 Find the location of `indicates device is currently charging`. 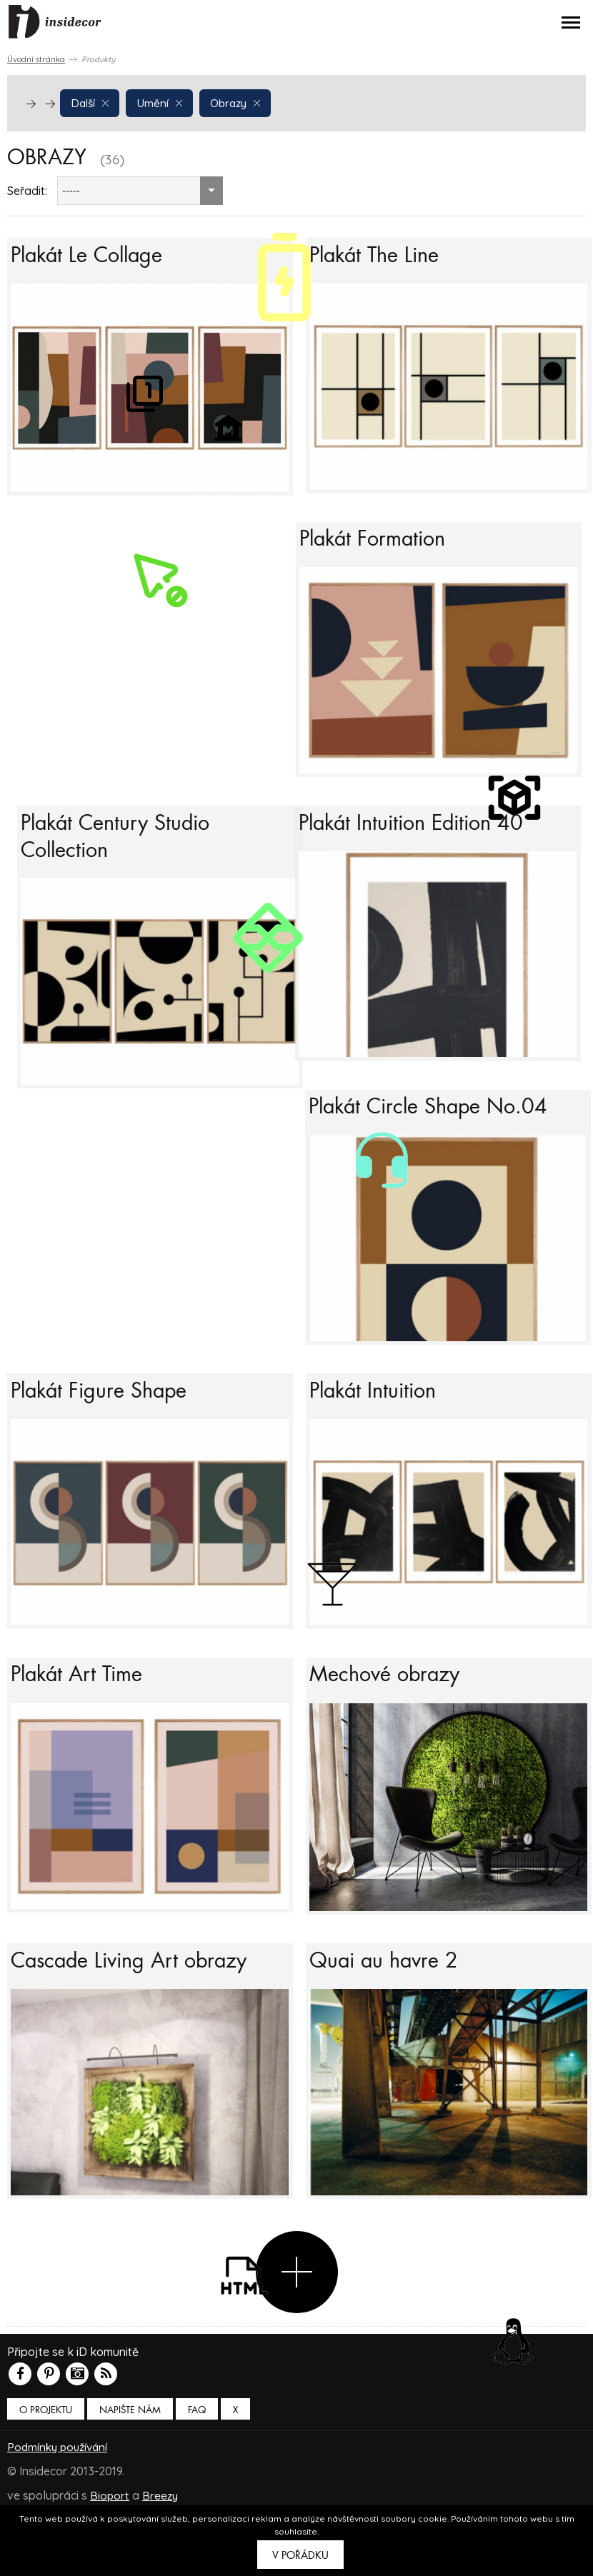

indicates device is currently charging is located at coordinates (284, 277).